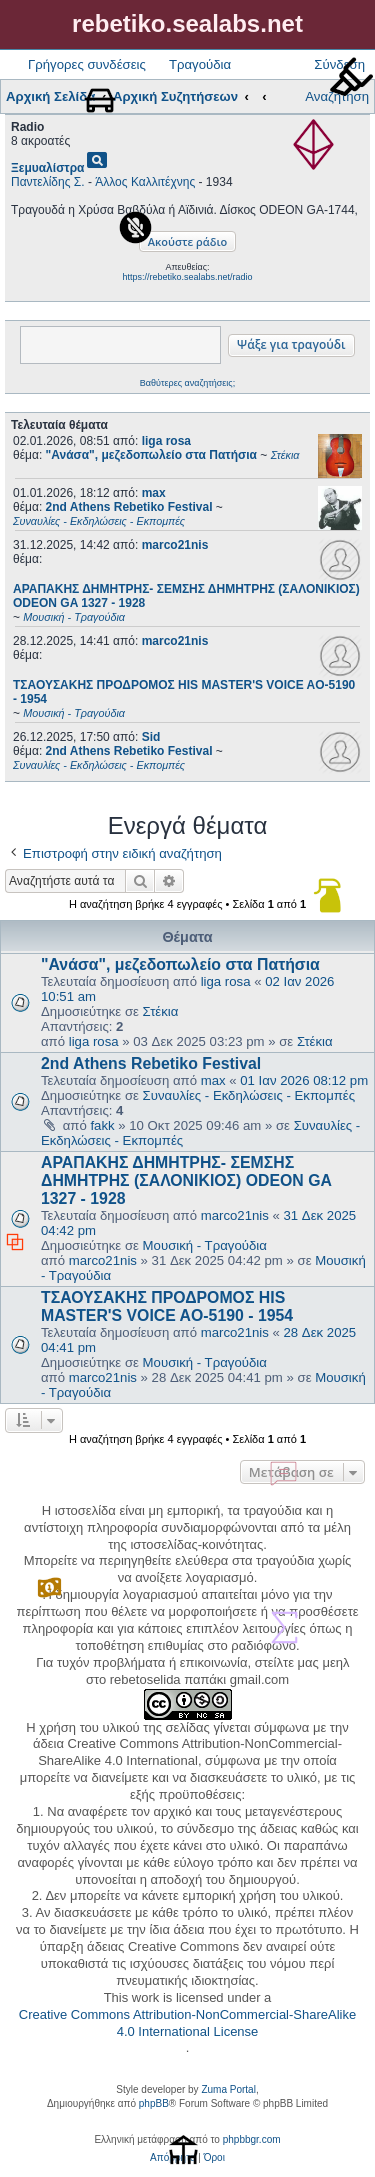 Image resolution: width=375 pixels, height=2177 pixels. What do you see at coordinates (284, 1627) in the screenshot?
I see `calculate sum or total` at bounding box center [284, 1627].